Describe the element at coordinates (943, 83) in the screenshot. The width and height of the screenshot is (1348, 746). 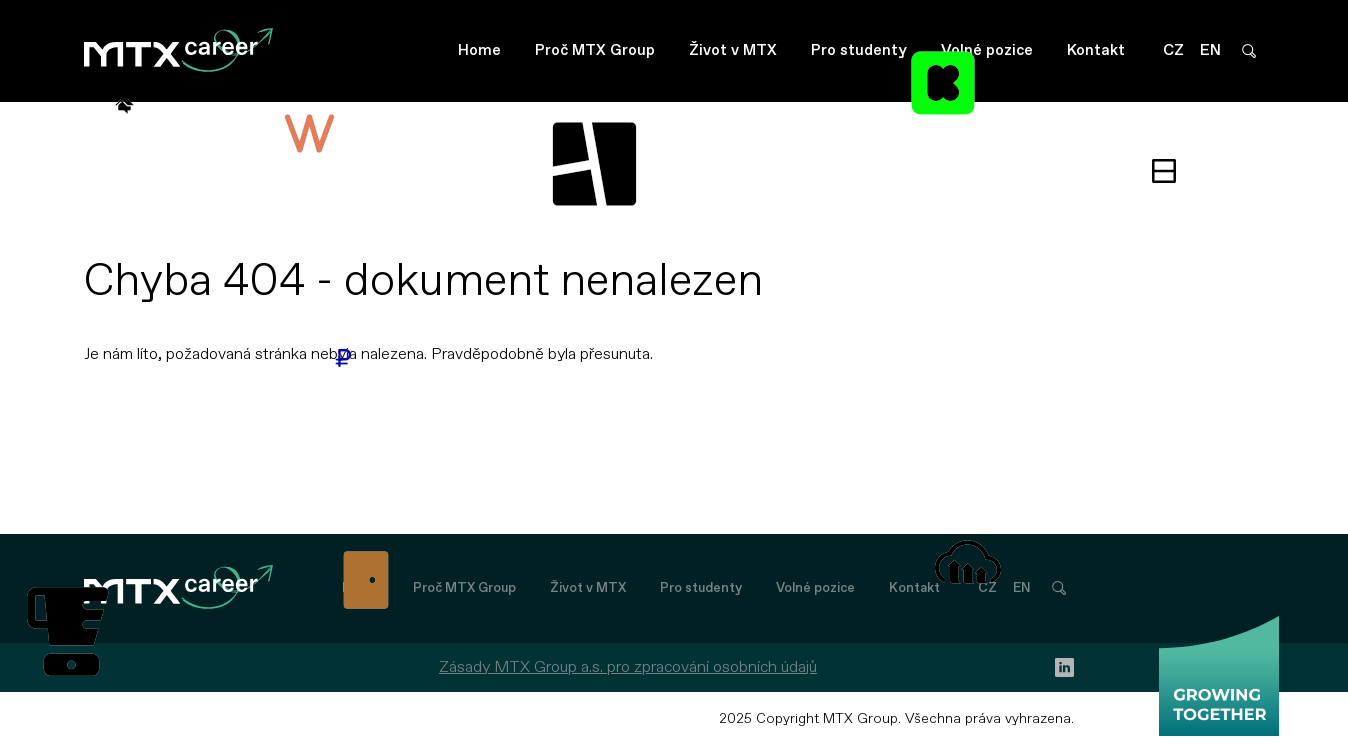
I see `visit kickstarter website or app` at that location.